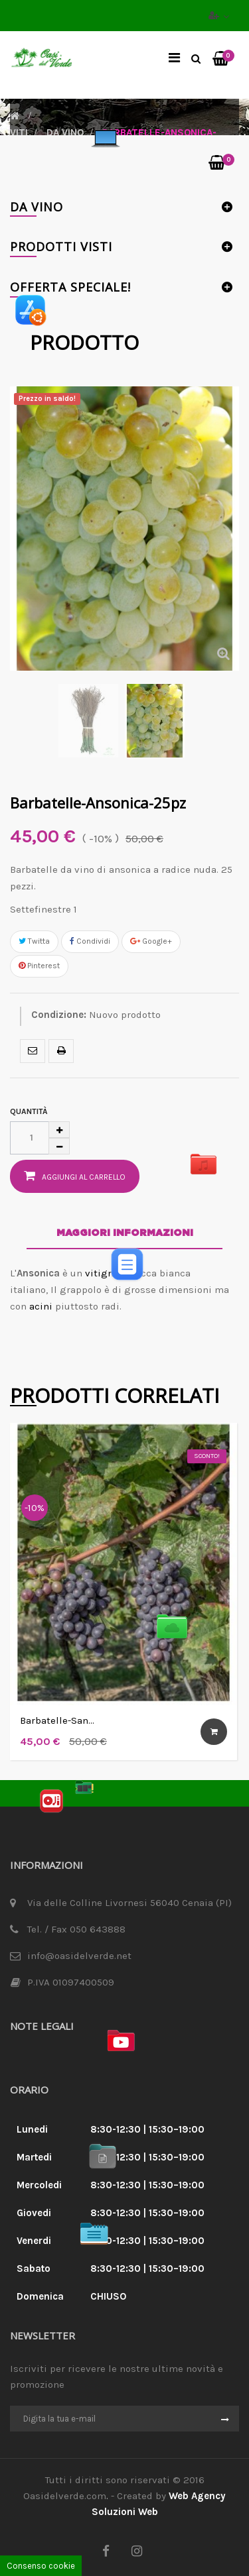  What do you see at coordinates (94, 2234) in the screenshot?
I see `open notes or documents folder` at bounding box center [94, 2234].